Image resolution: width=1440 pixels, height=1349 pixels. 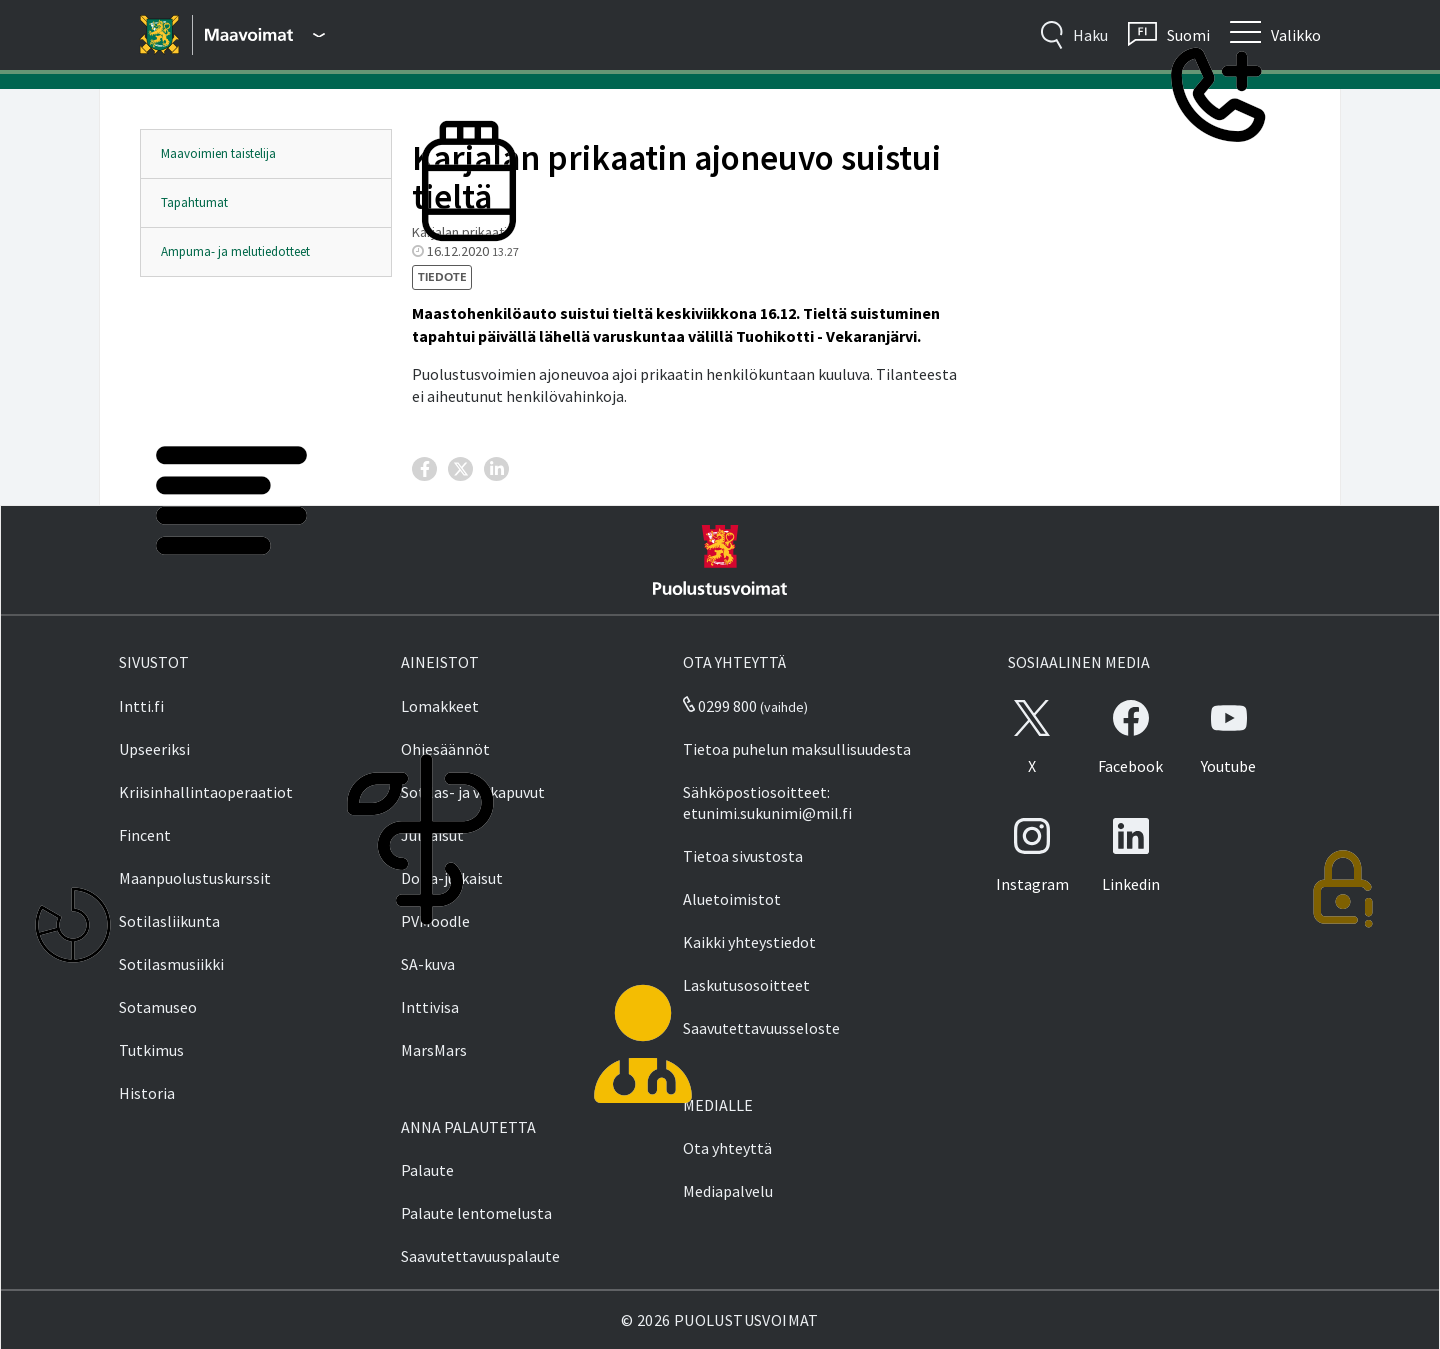 I want to click on add a new contact, so click(x=1220, y=93).